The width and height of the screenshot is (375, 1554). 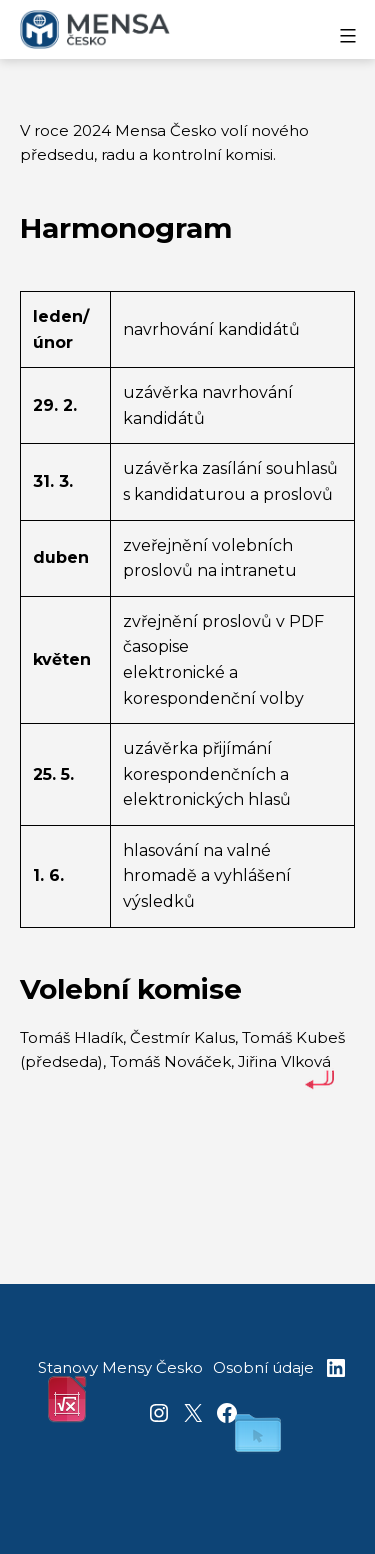 What do you see at coordinates (258, 1433) in the screenshot?
I see `open krusader file manager` at bounding box center [258, 1433].